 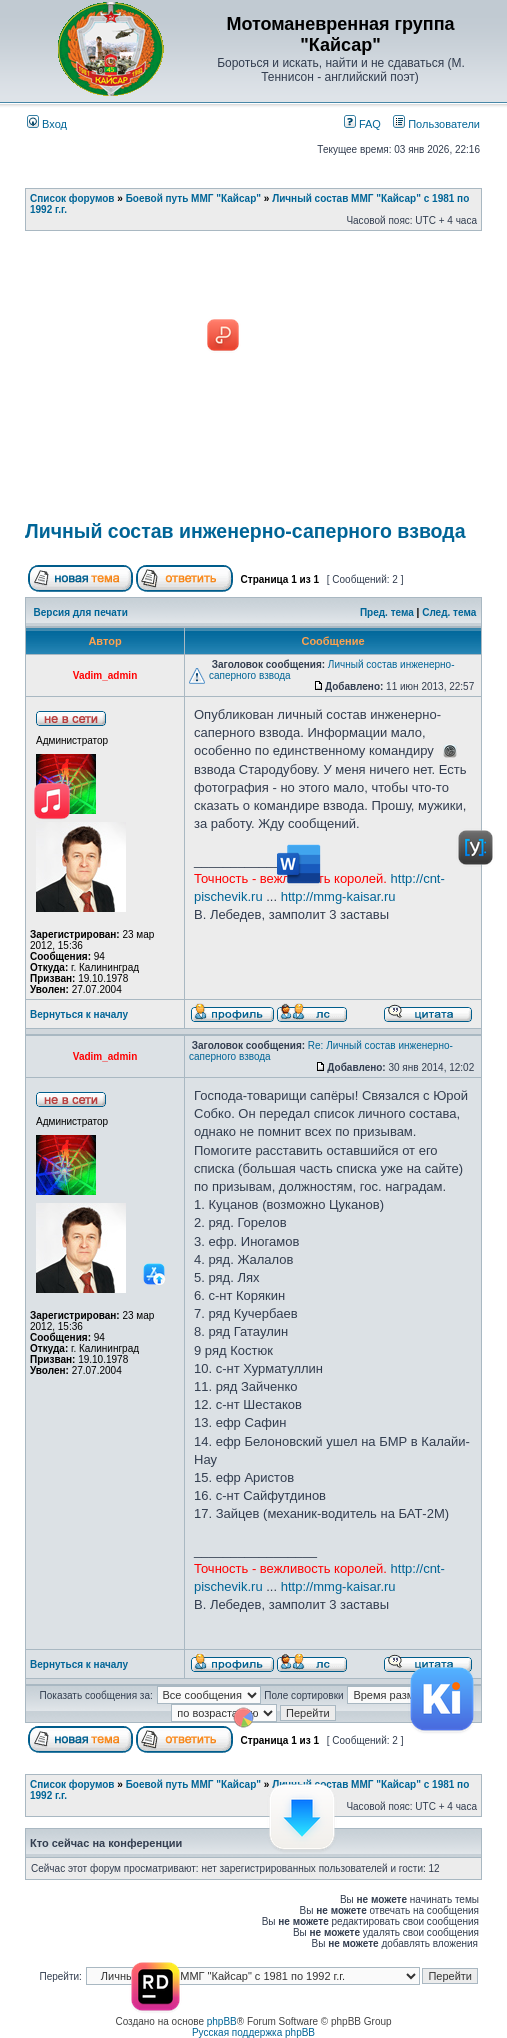 I want to click on check for and install system software updates, so click(x=154, y=1274).